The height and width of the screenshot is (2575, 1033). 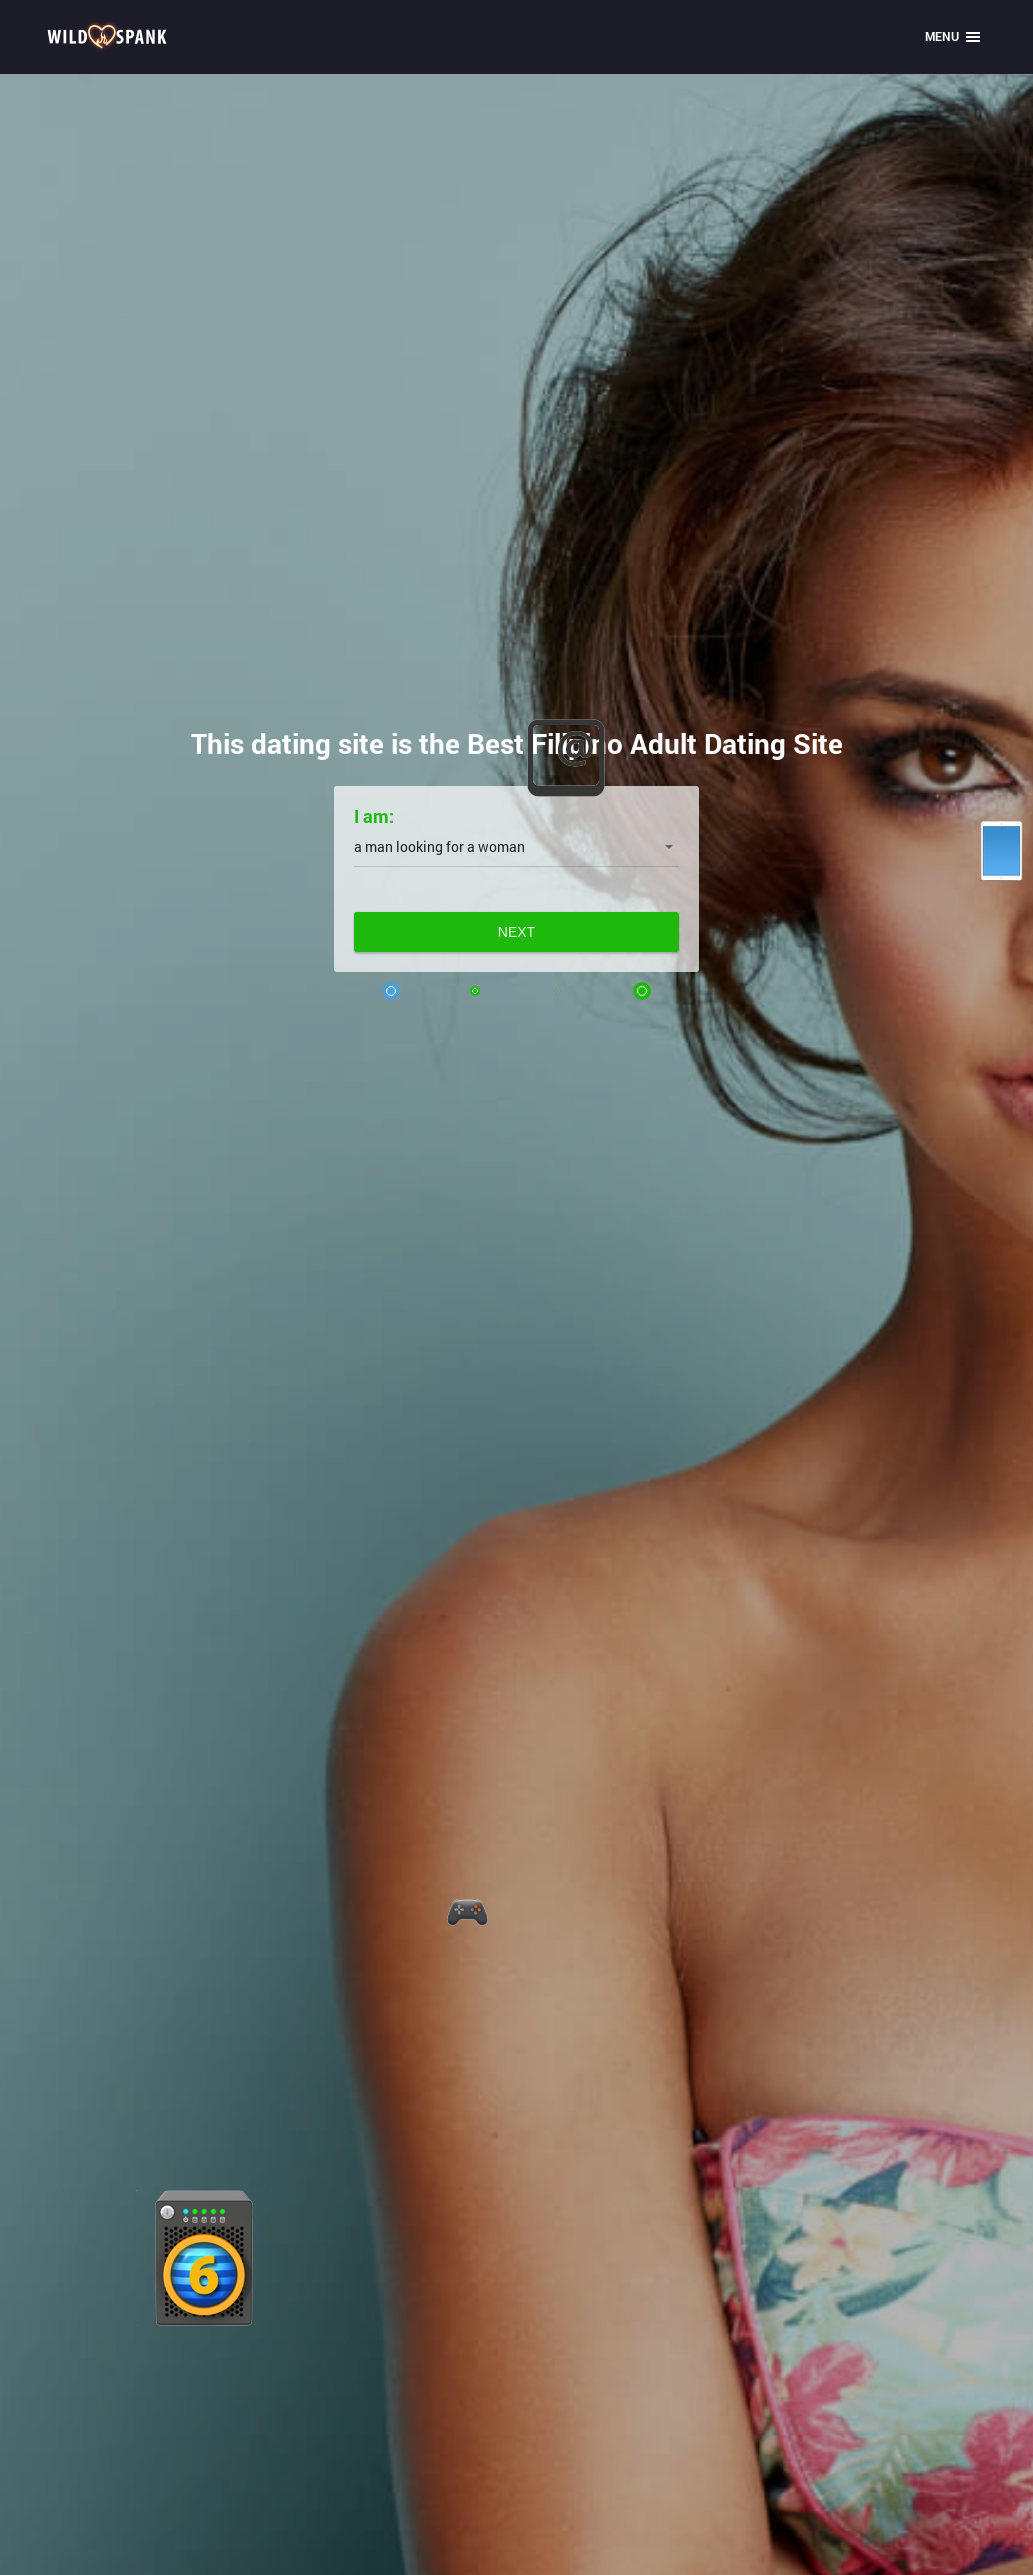 What do you see at coordinates (566, 758) in the screenshot?
I see `access keyboard and input settings` at bounding box center [566, 758].